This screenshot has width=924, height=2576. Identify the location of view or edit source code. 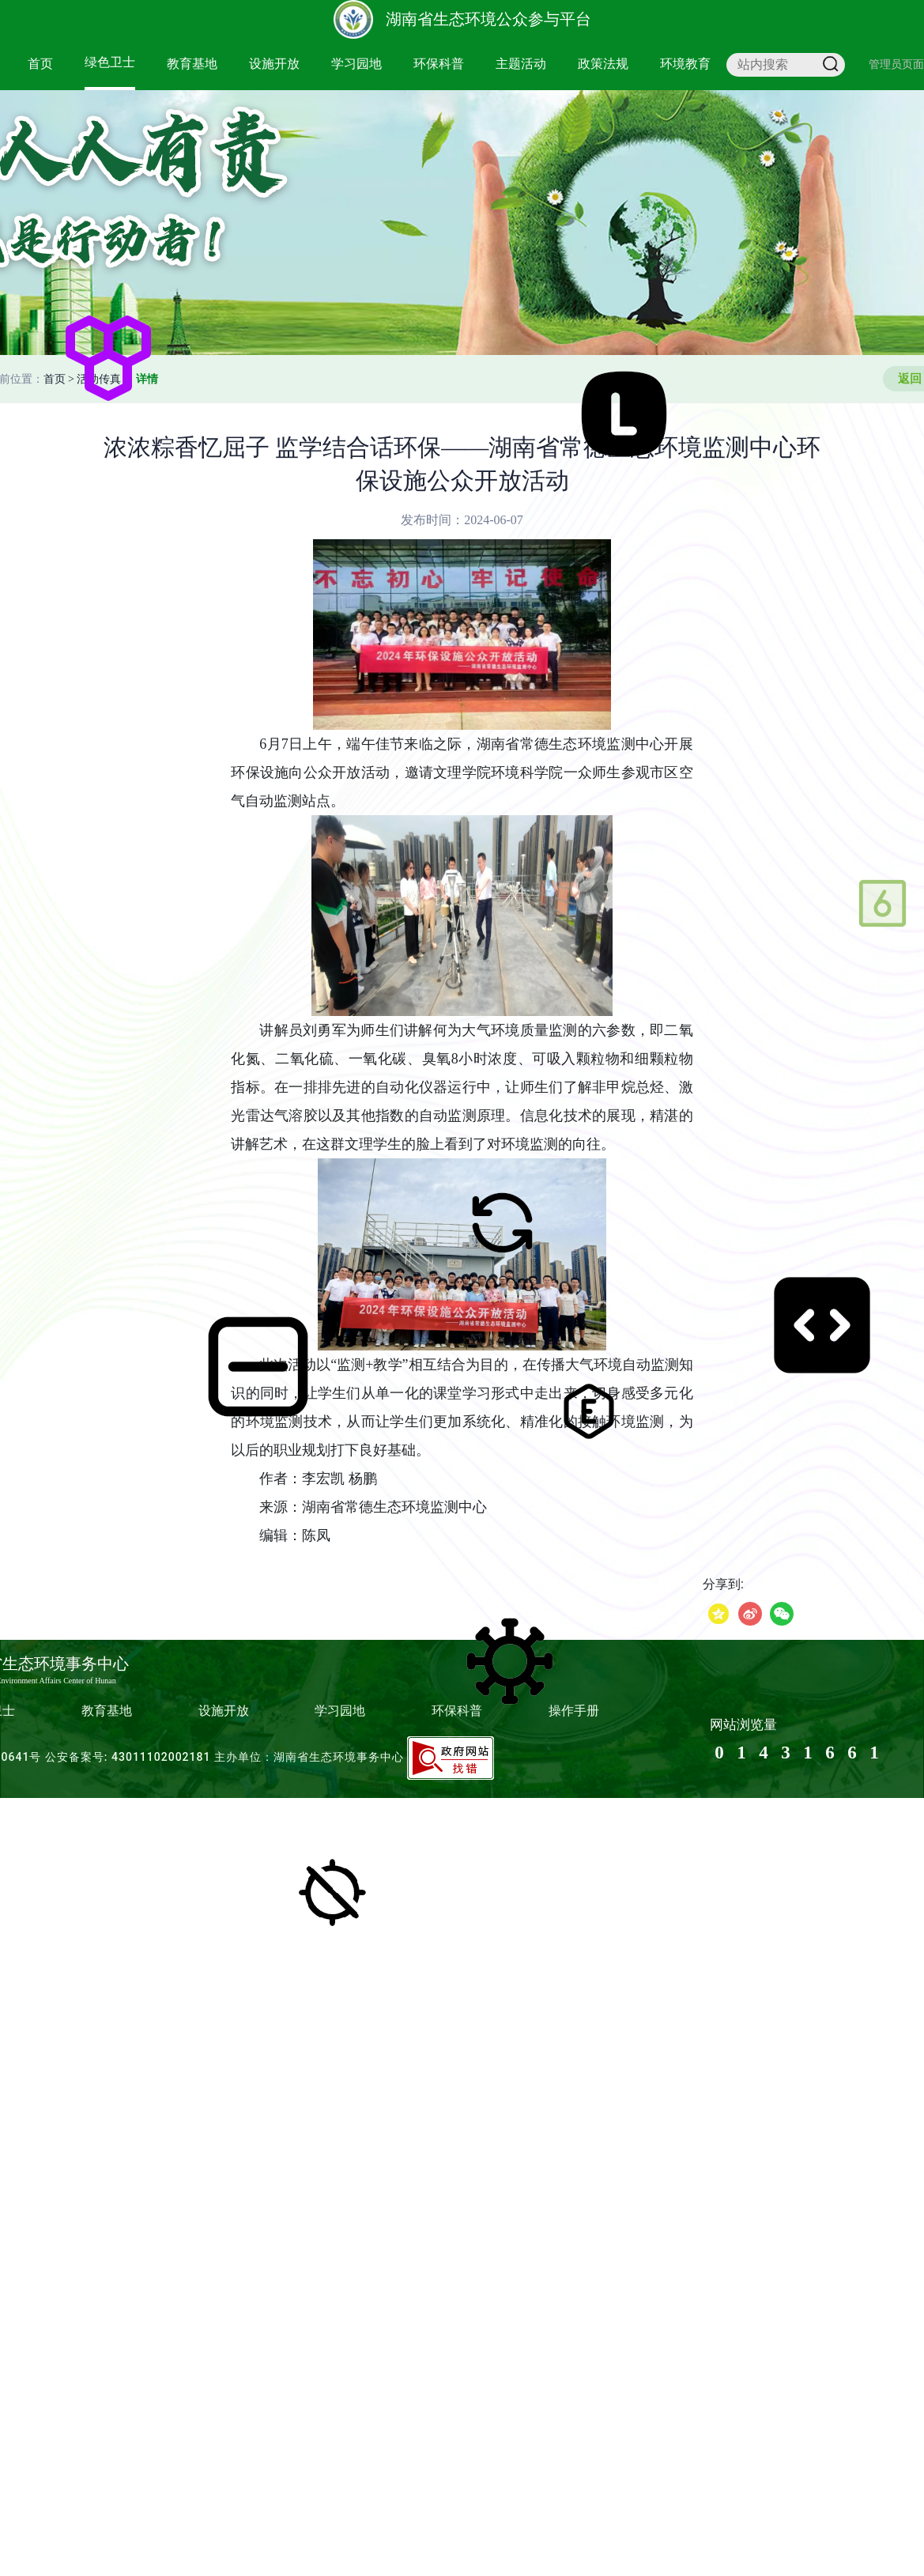
(822, 1325).